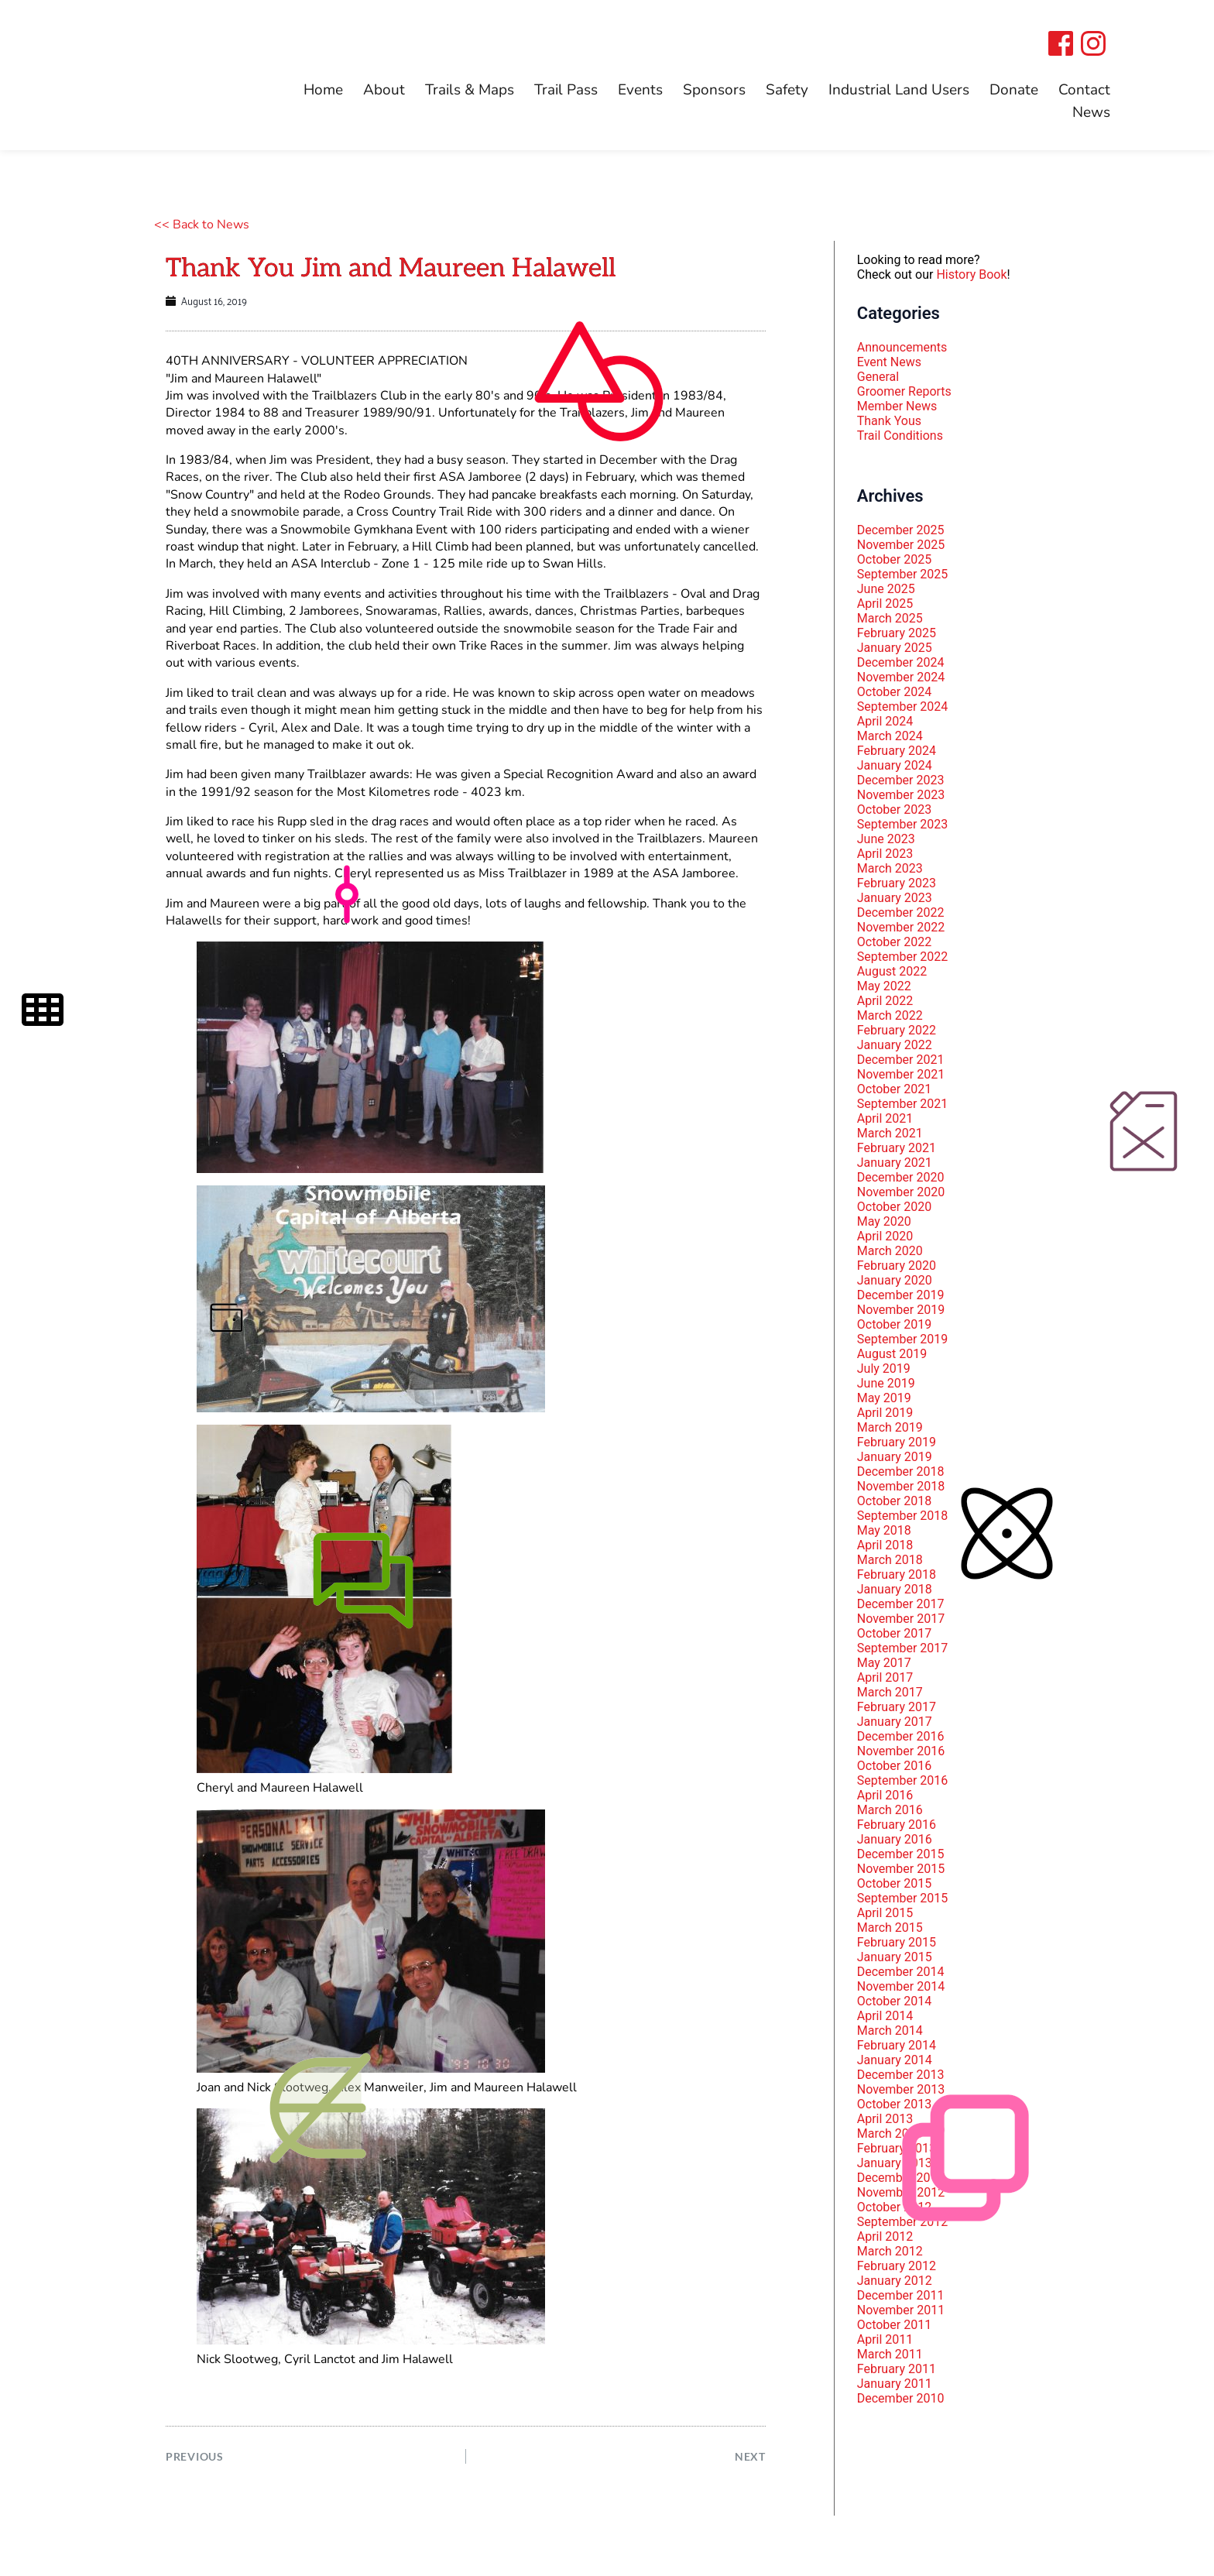  What do you see at coordinates (347, 894) in the screenshot?
I see `view commit history in version control` at bounding box center [347, 894].